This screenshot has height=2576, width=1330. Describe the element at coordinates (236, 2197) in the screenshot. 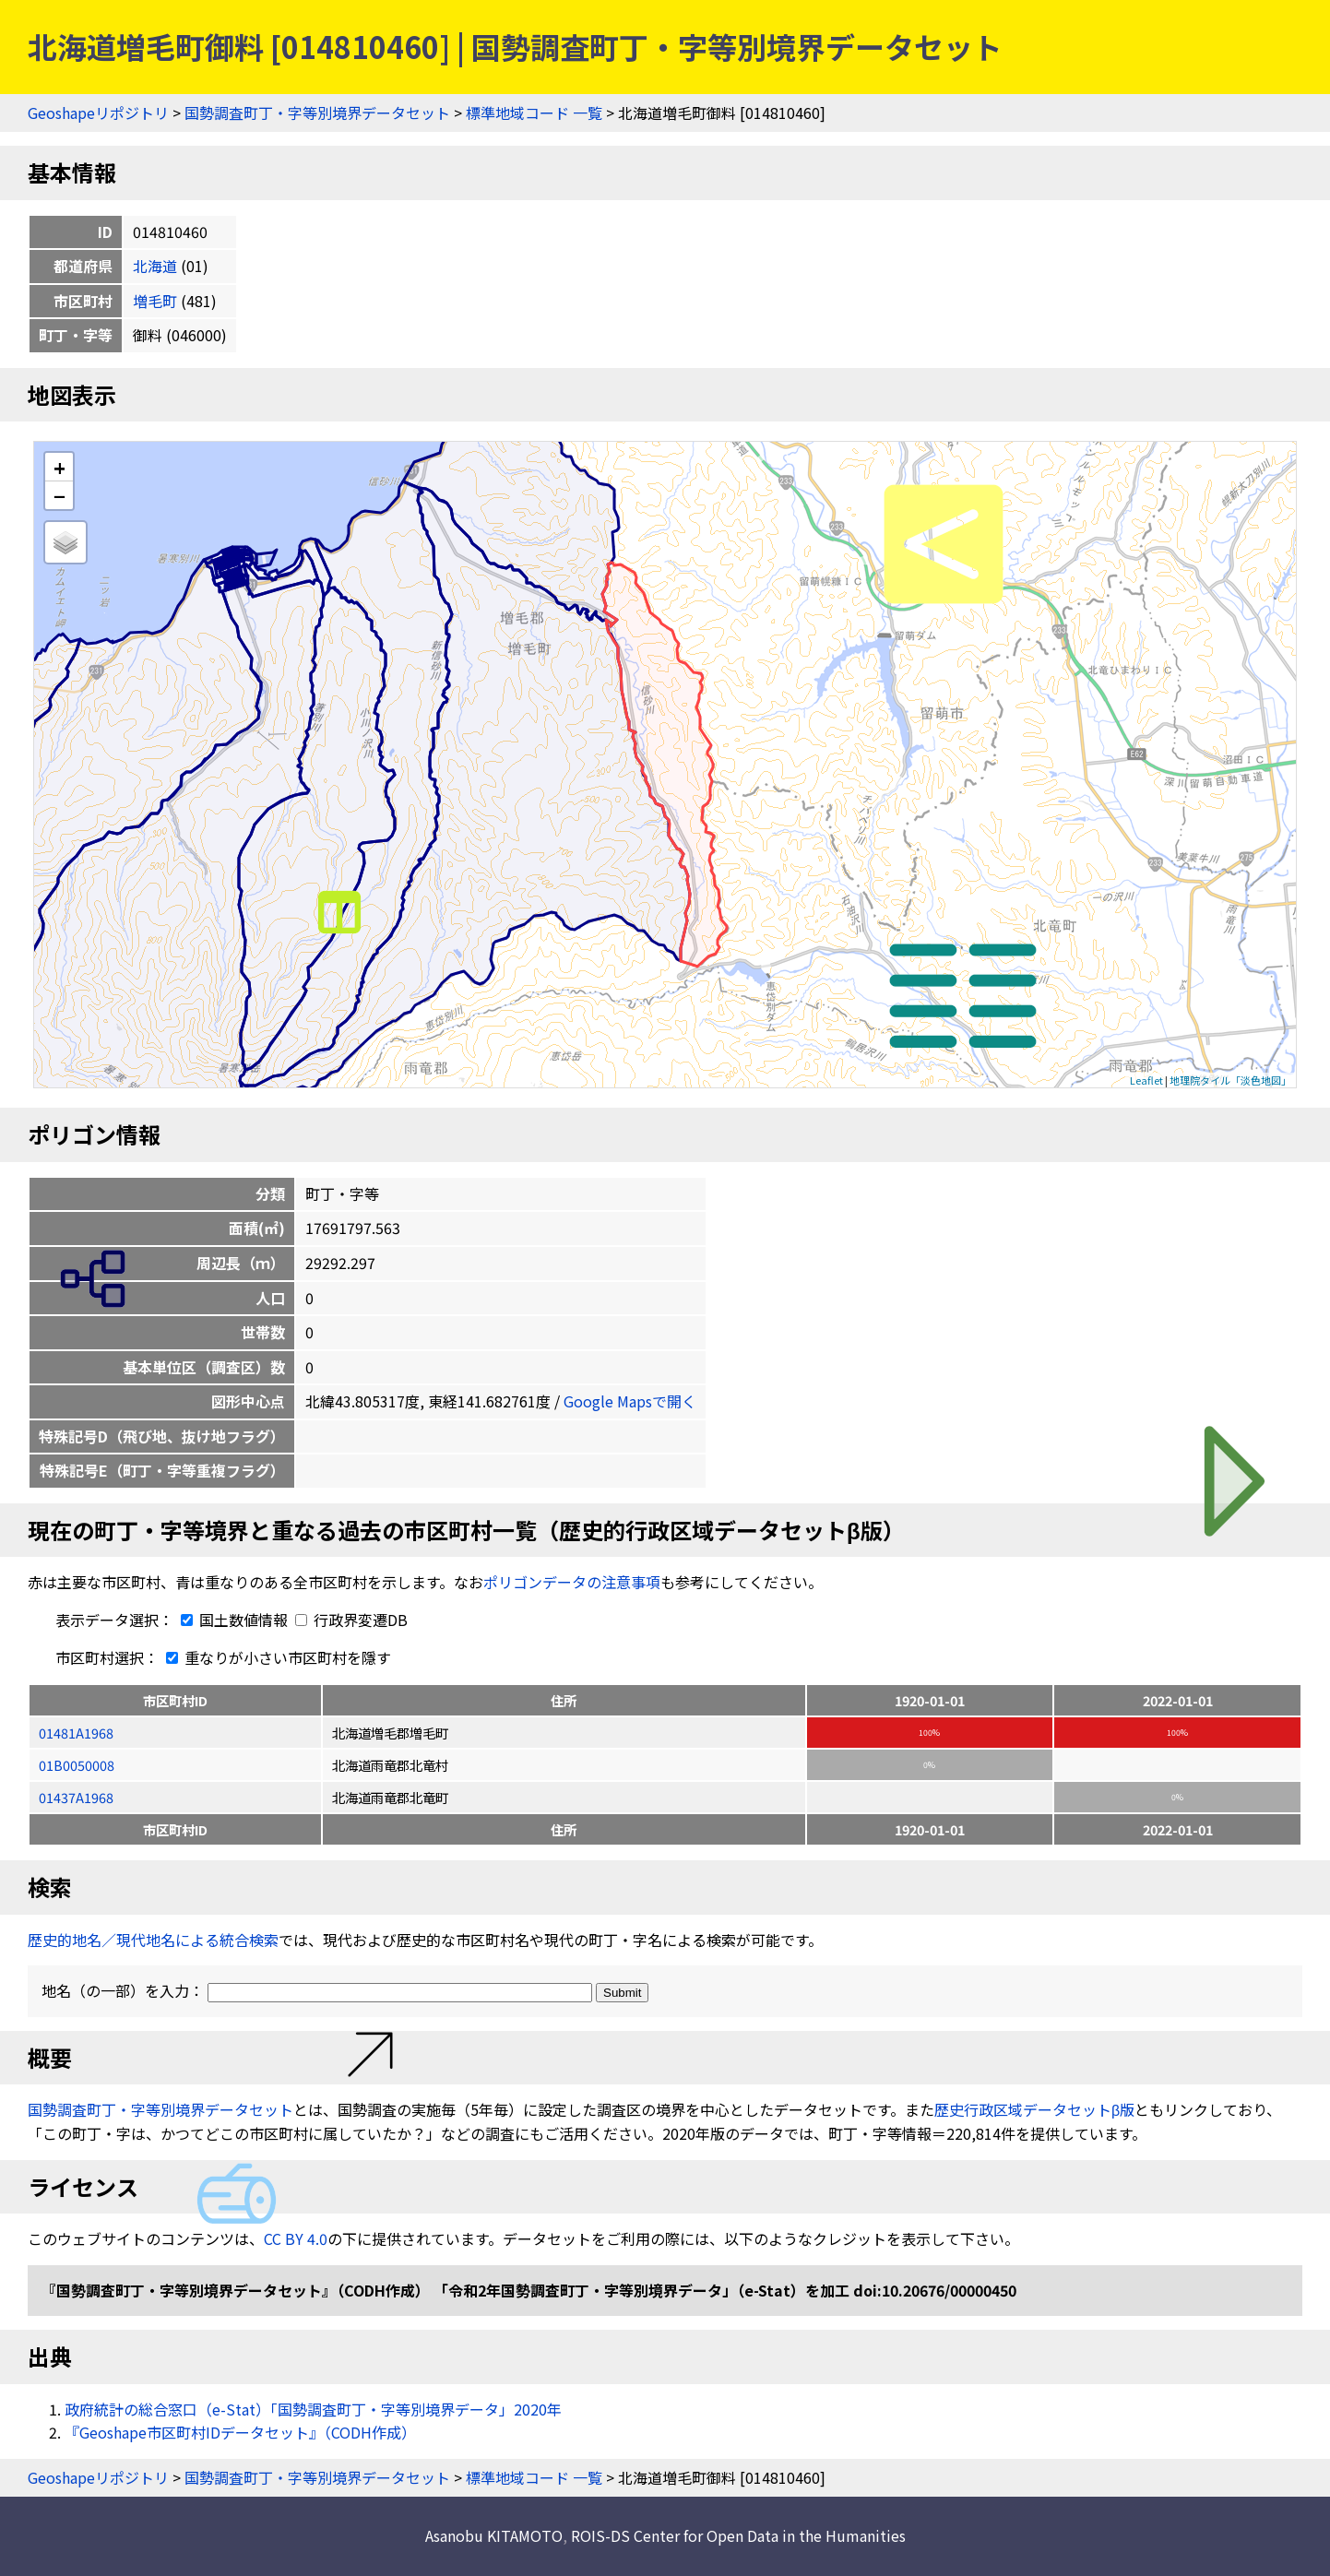

I see `view activity log or history` at that location.